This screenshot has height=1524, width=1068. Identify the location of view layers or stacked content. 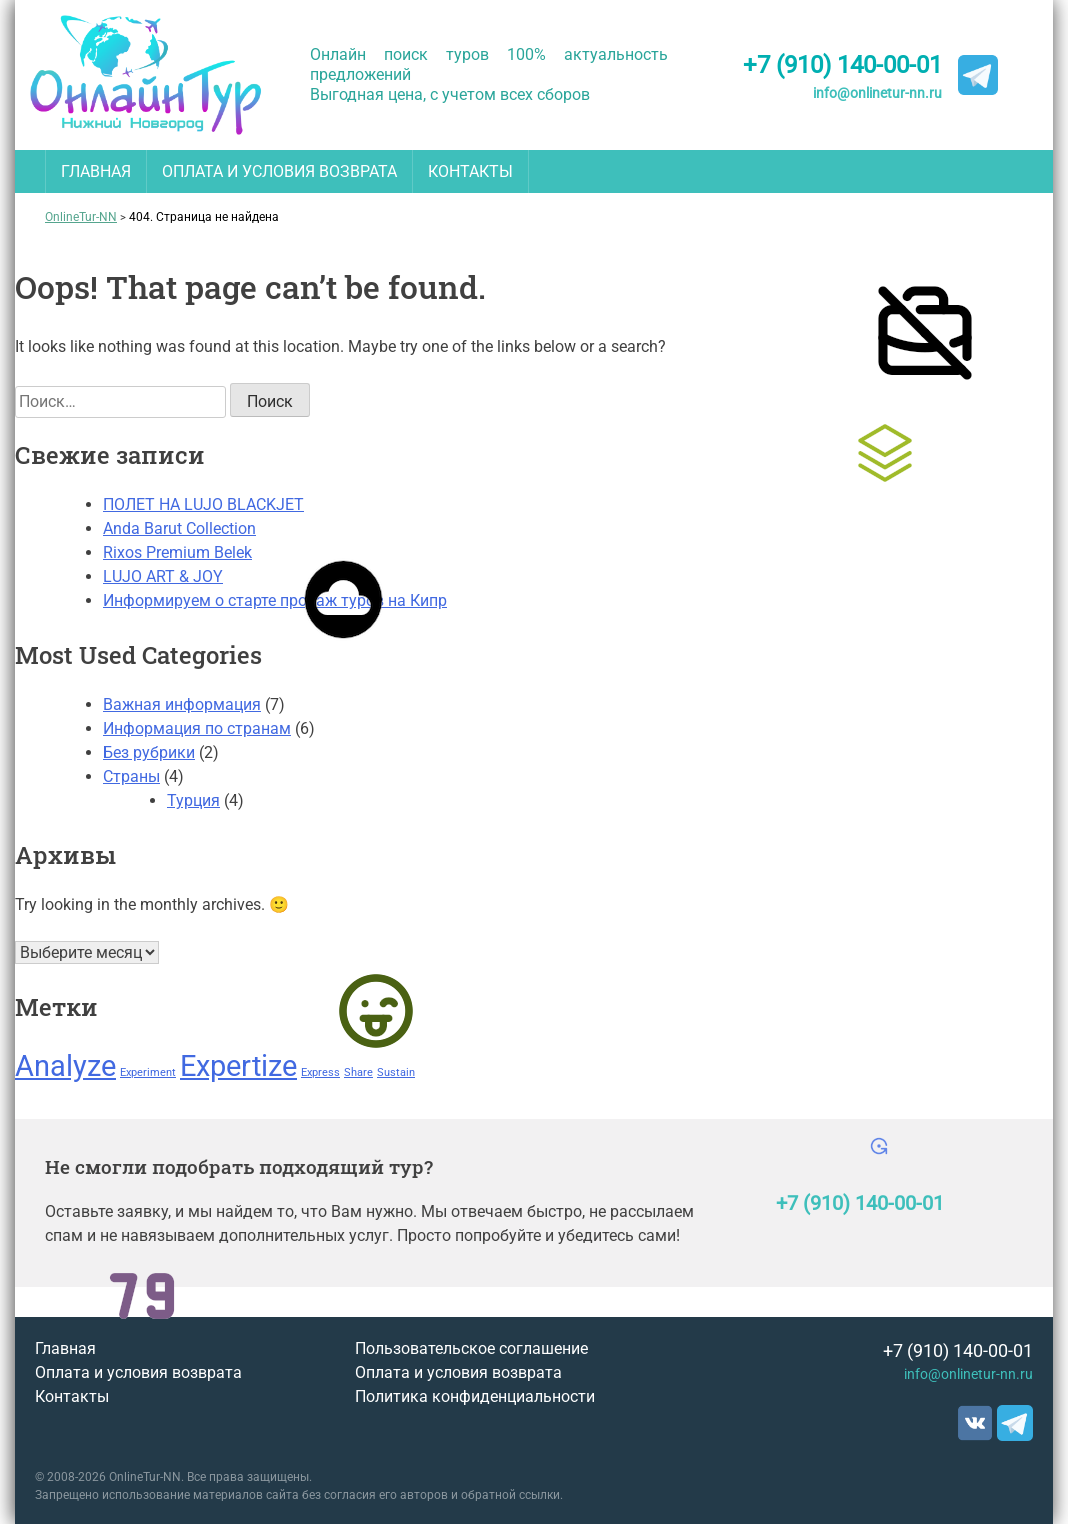
(885, 453).